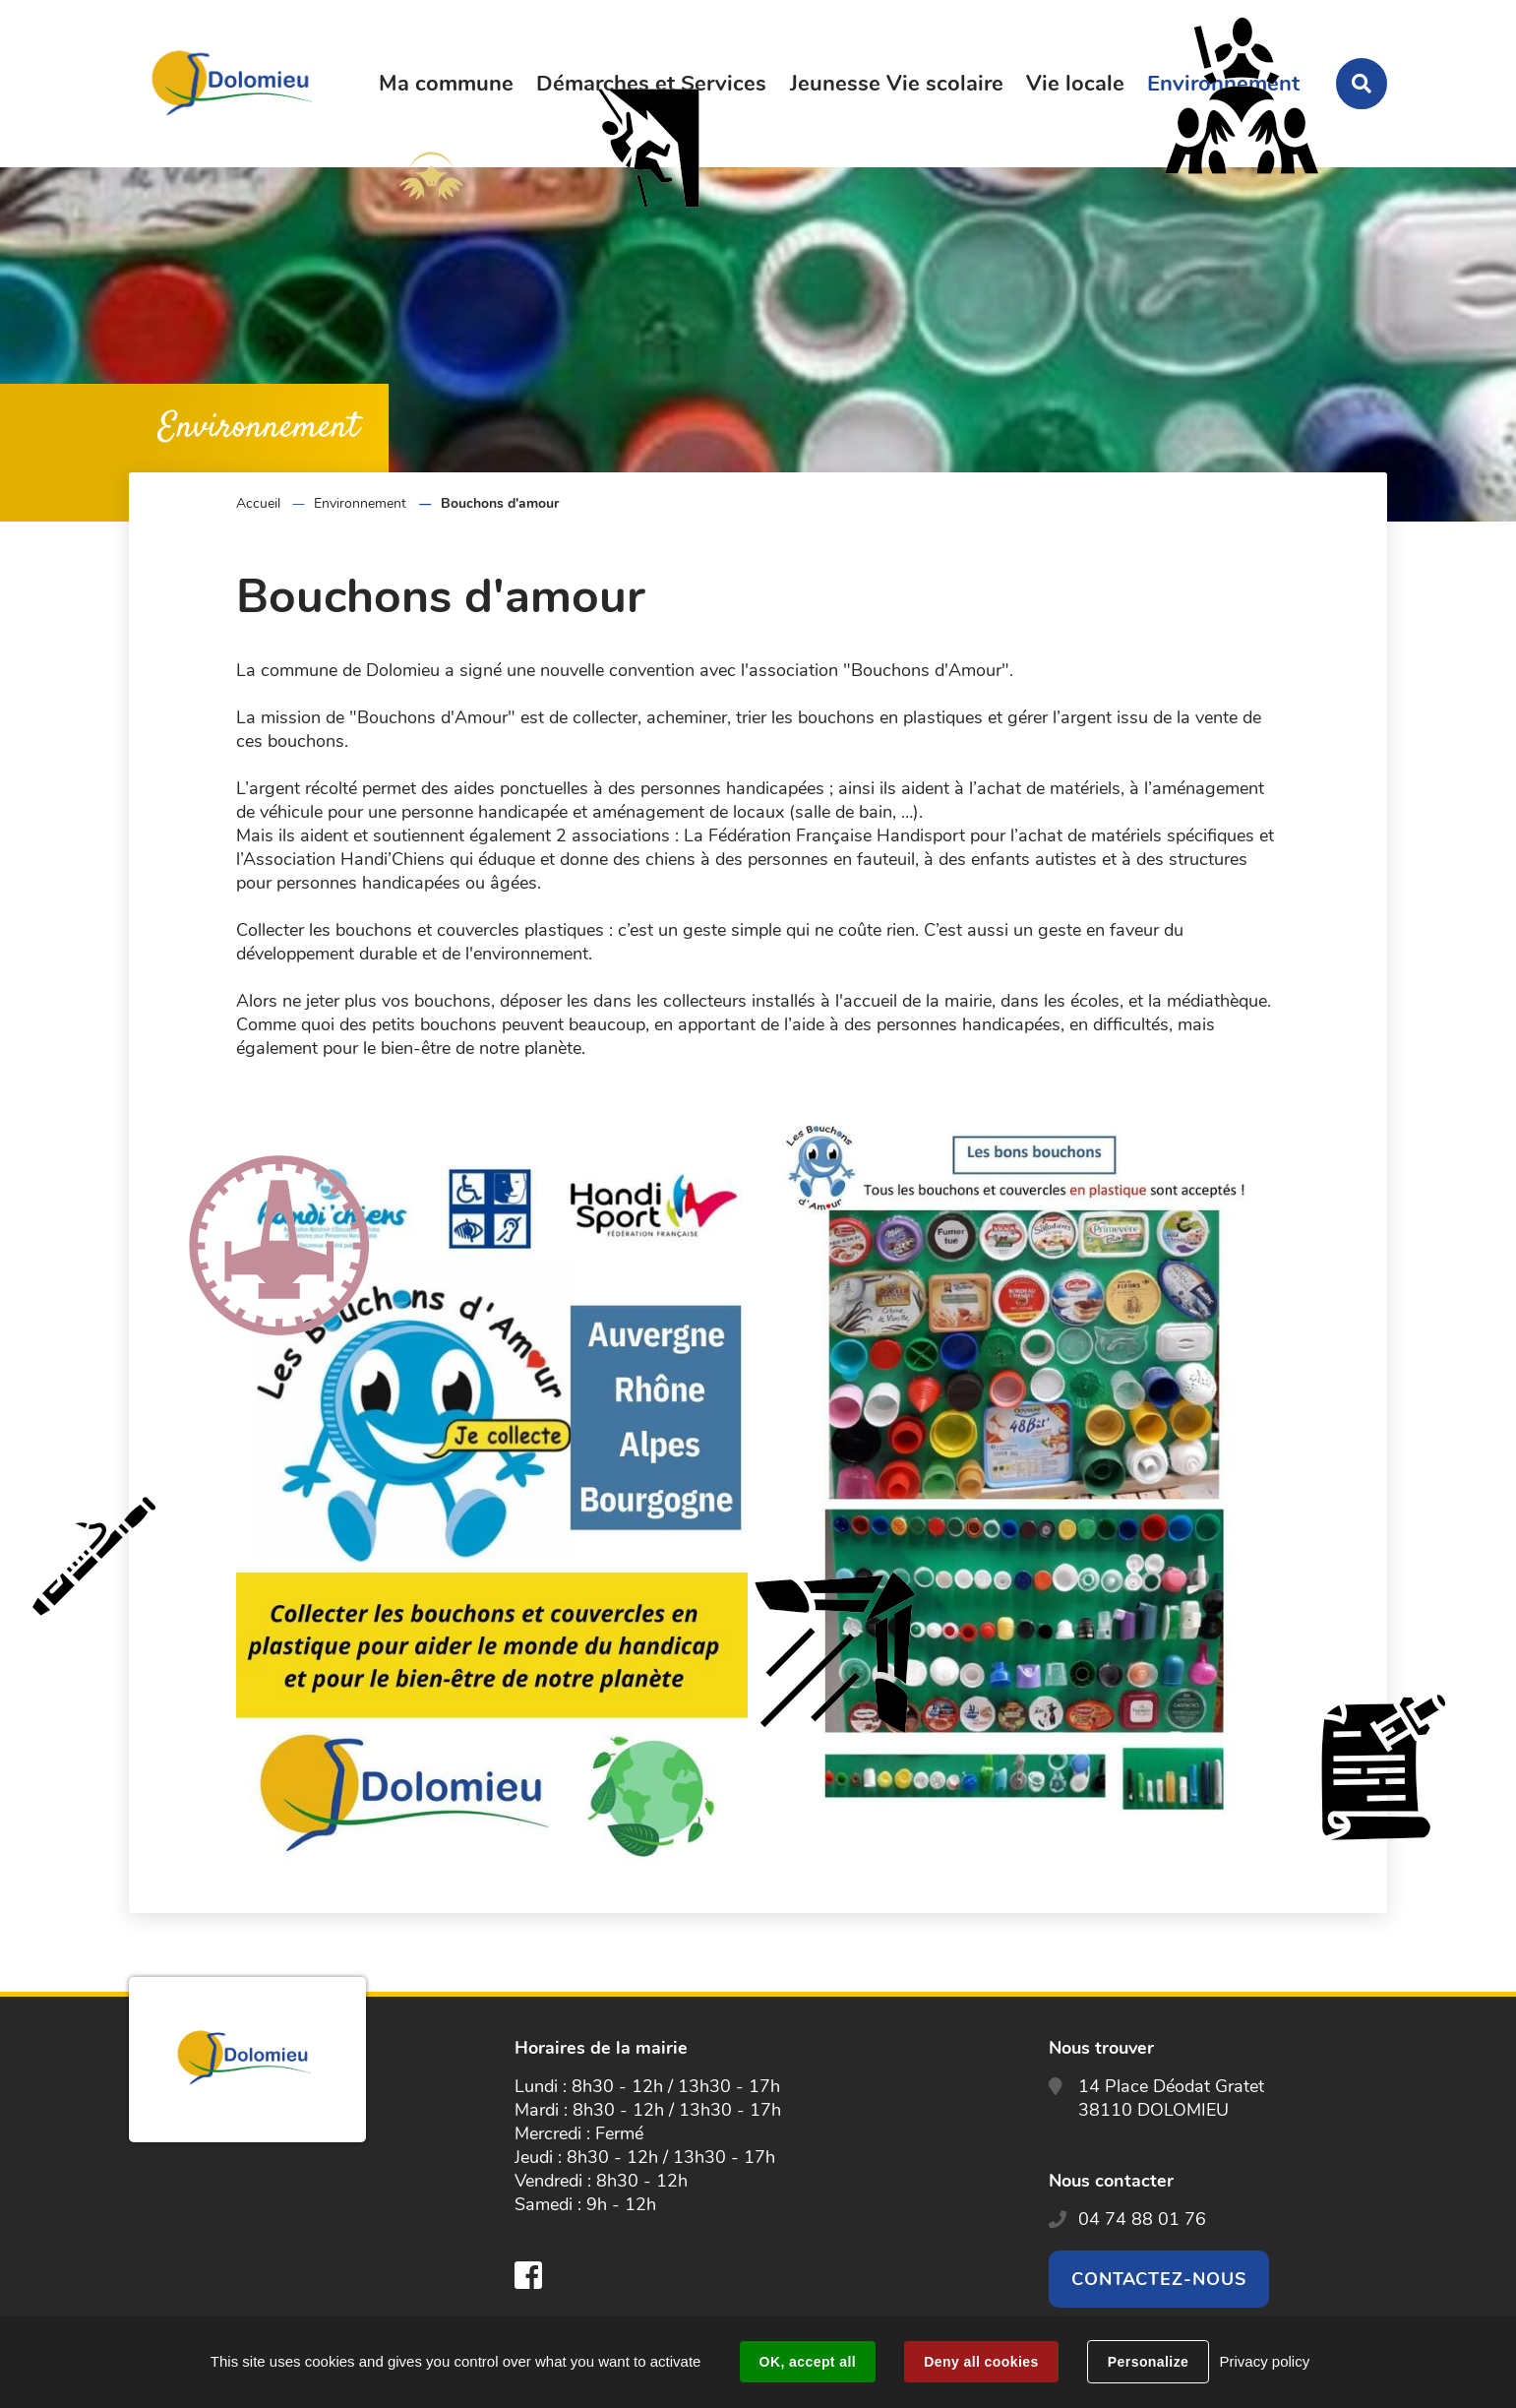  I want to click on access mountain climbing or rock climbing activities, so click(639, 148).